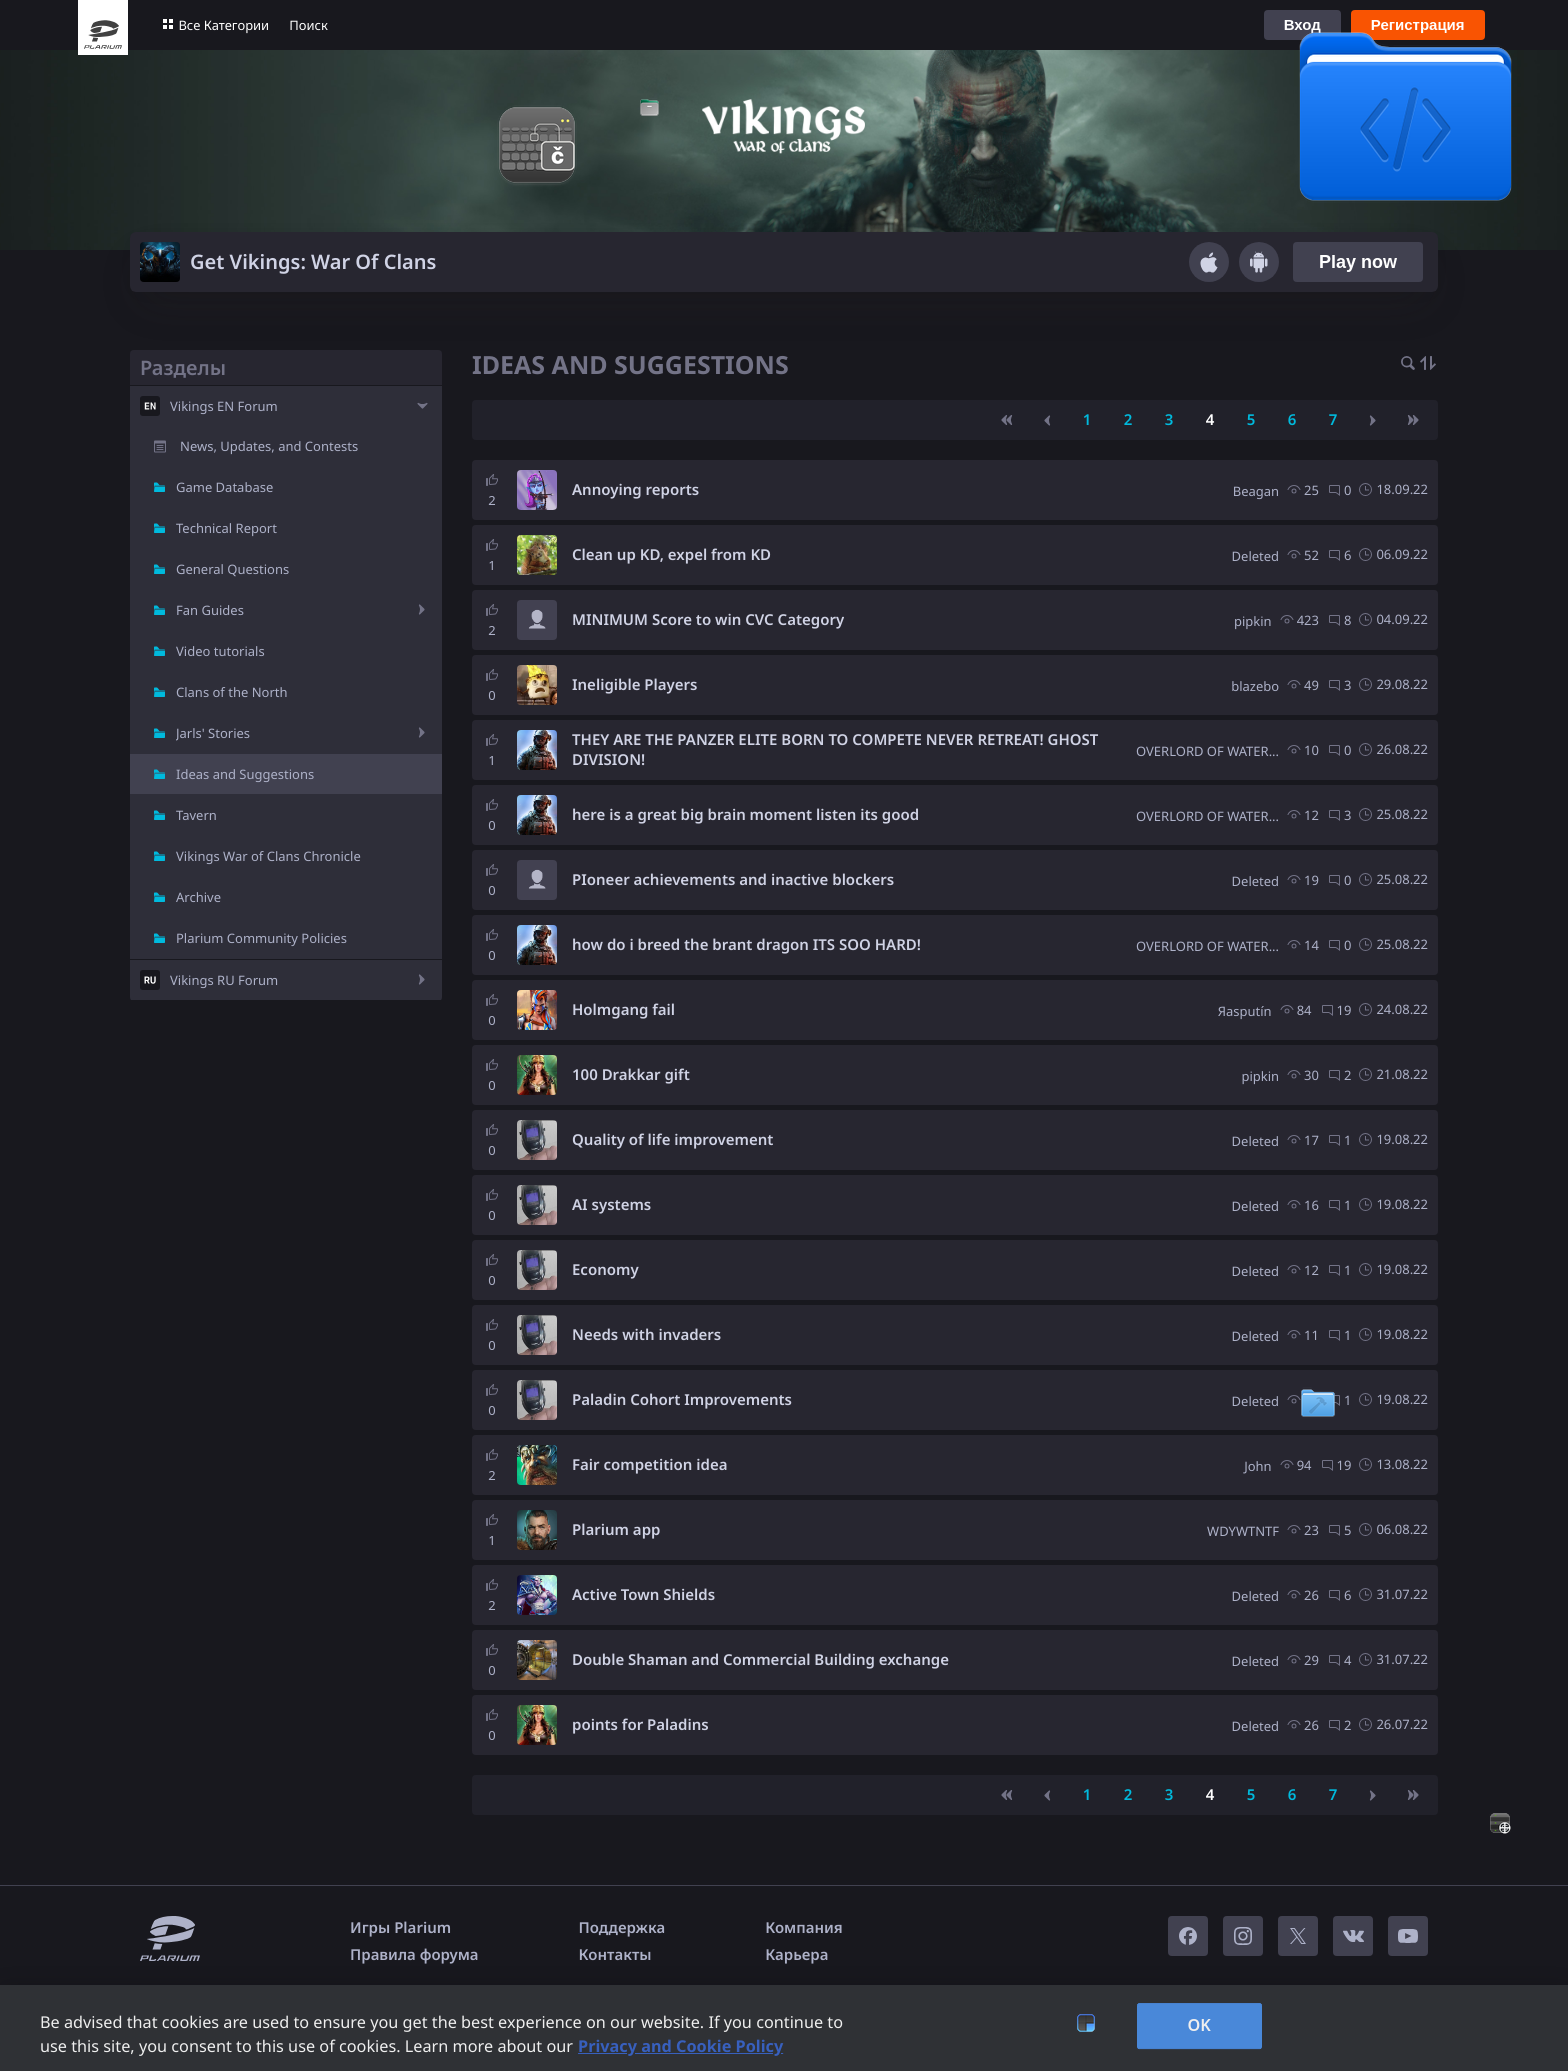 This screenshot has height=2071, width=1568. I want to click on switch to workspace in bottom-right position, so click(1086, 2023).